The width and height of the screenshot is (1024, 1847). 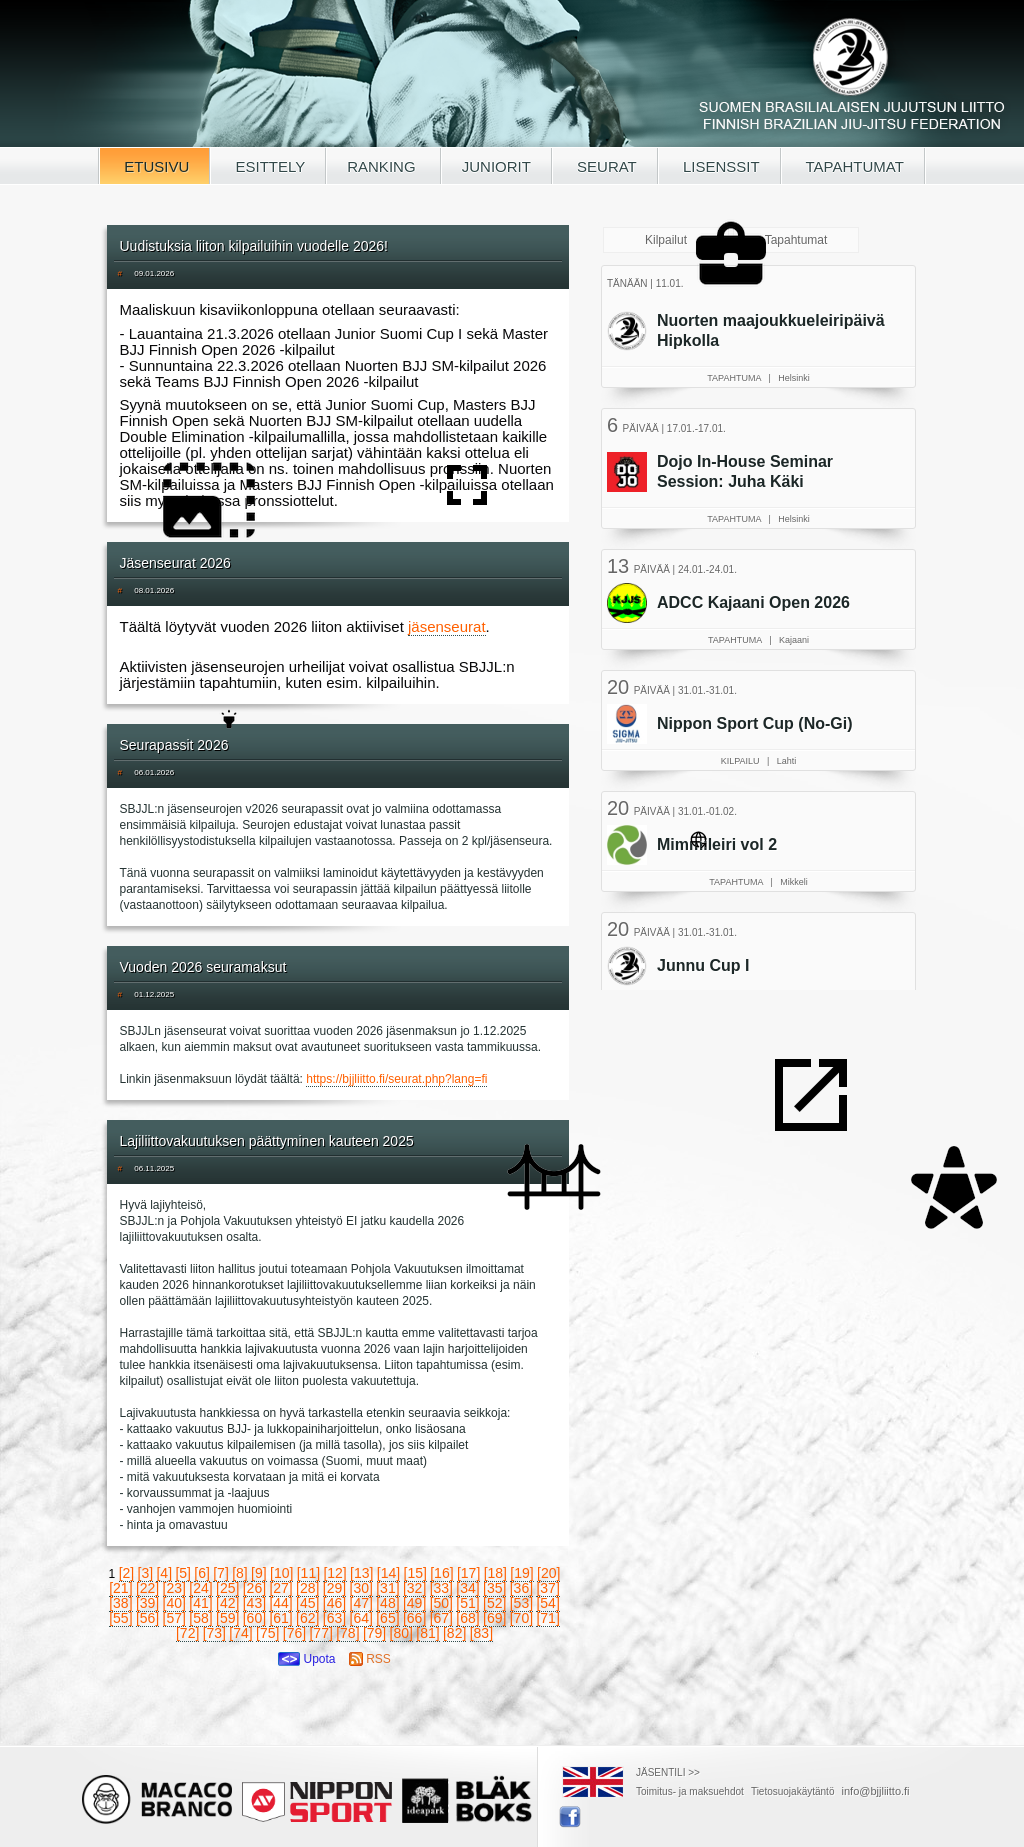 I want to click on share content to the web, so click(x=698, y=839).